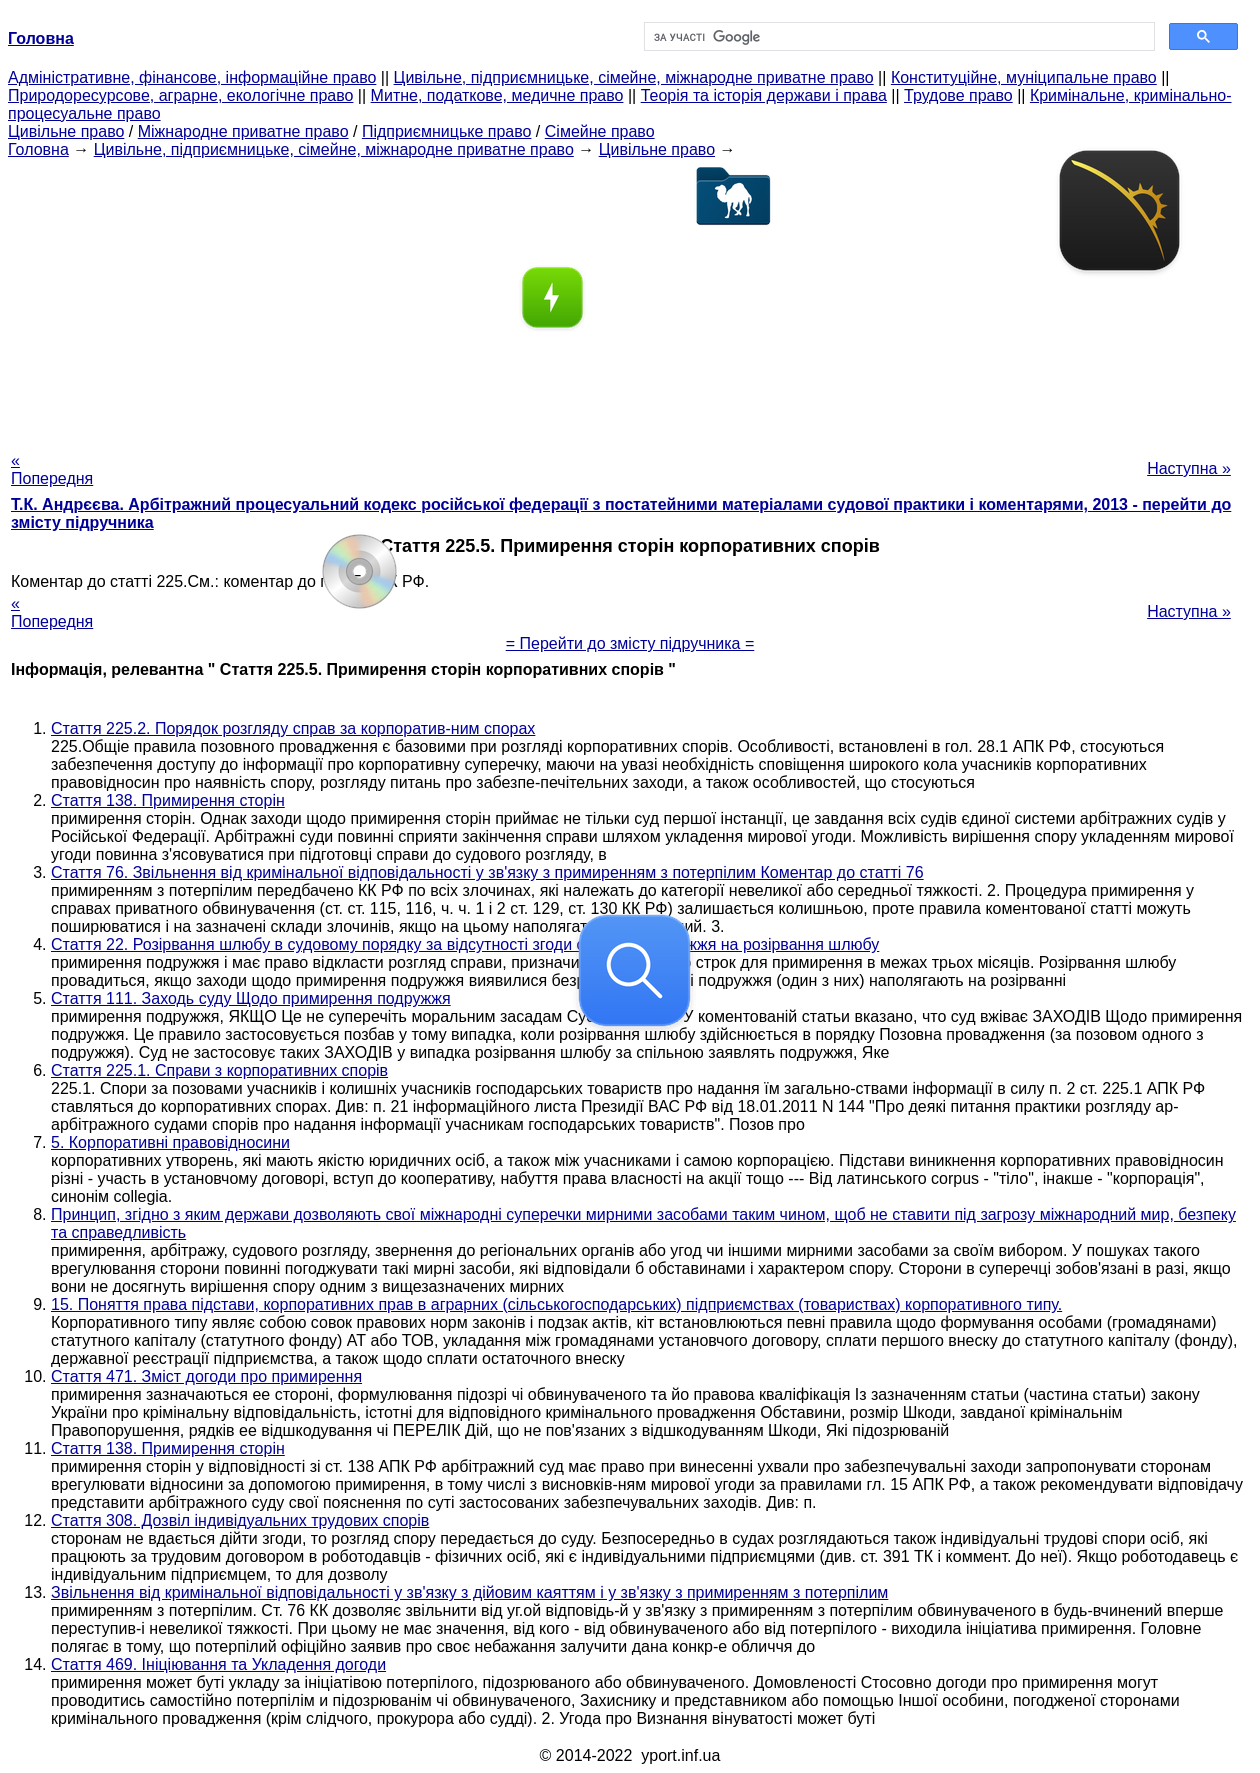 The height and width of the screenshot is (1773, 1260). Describe the element at coordinates (634, 972) in the screenshot. I see `open search preferences or settings` at that location.